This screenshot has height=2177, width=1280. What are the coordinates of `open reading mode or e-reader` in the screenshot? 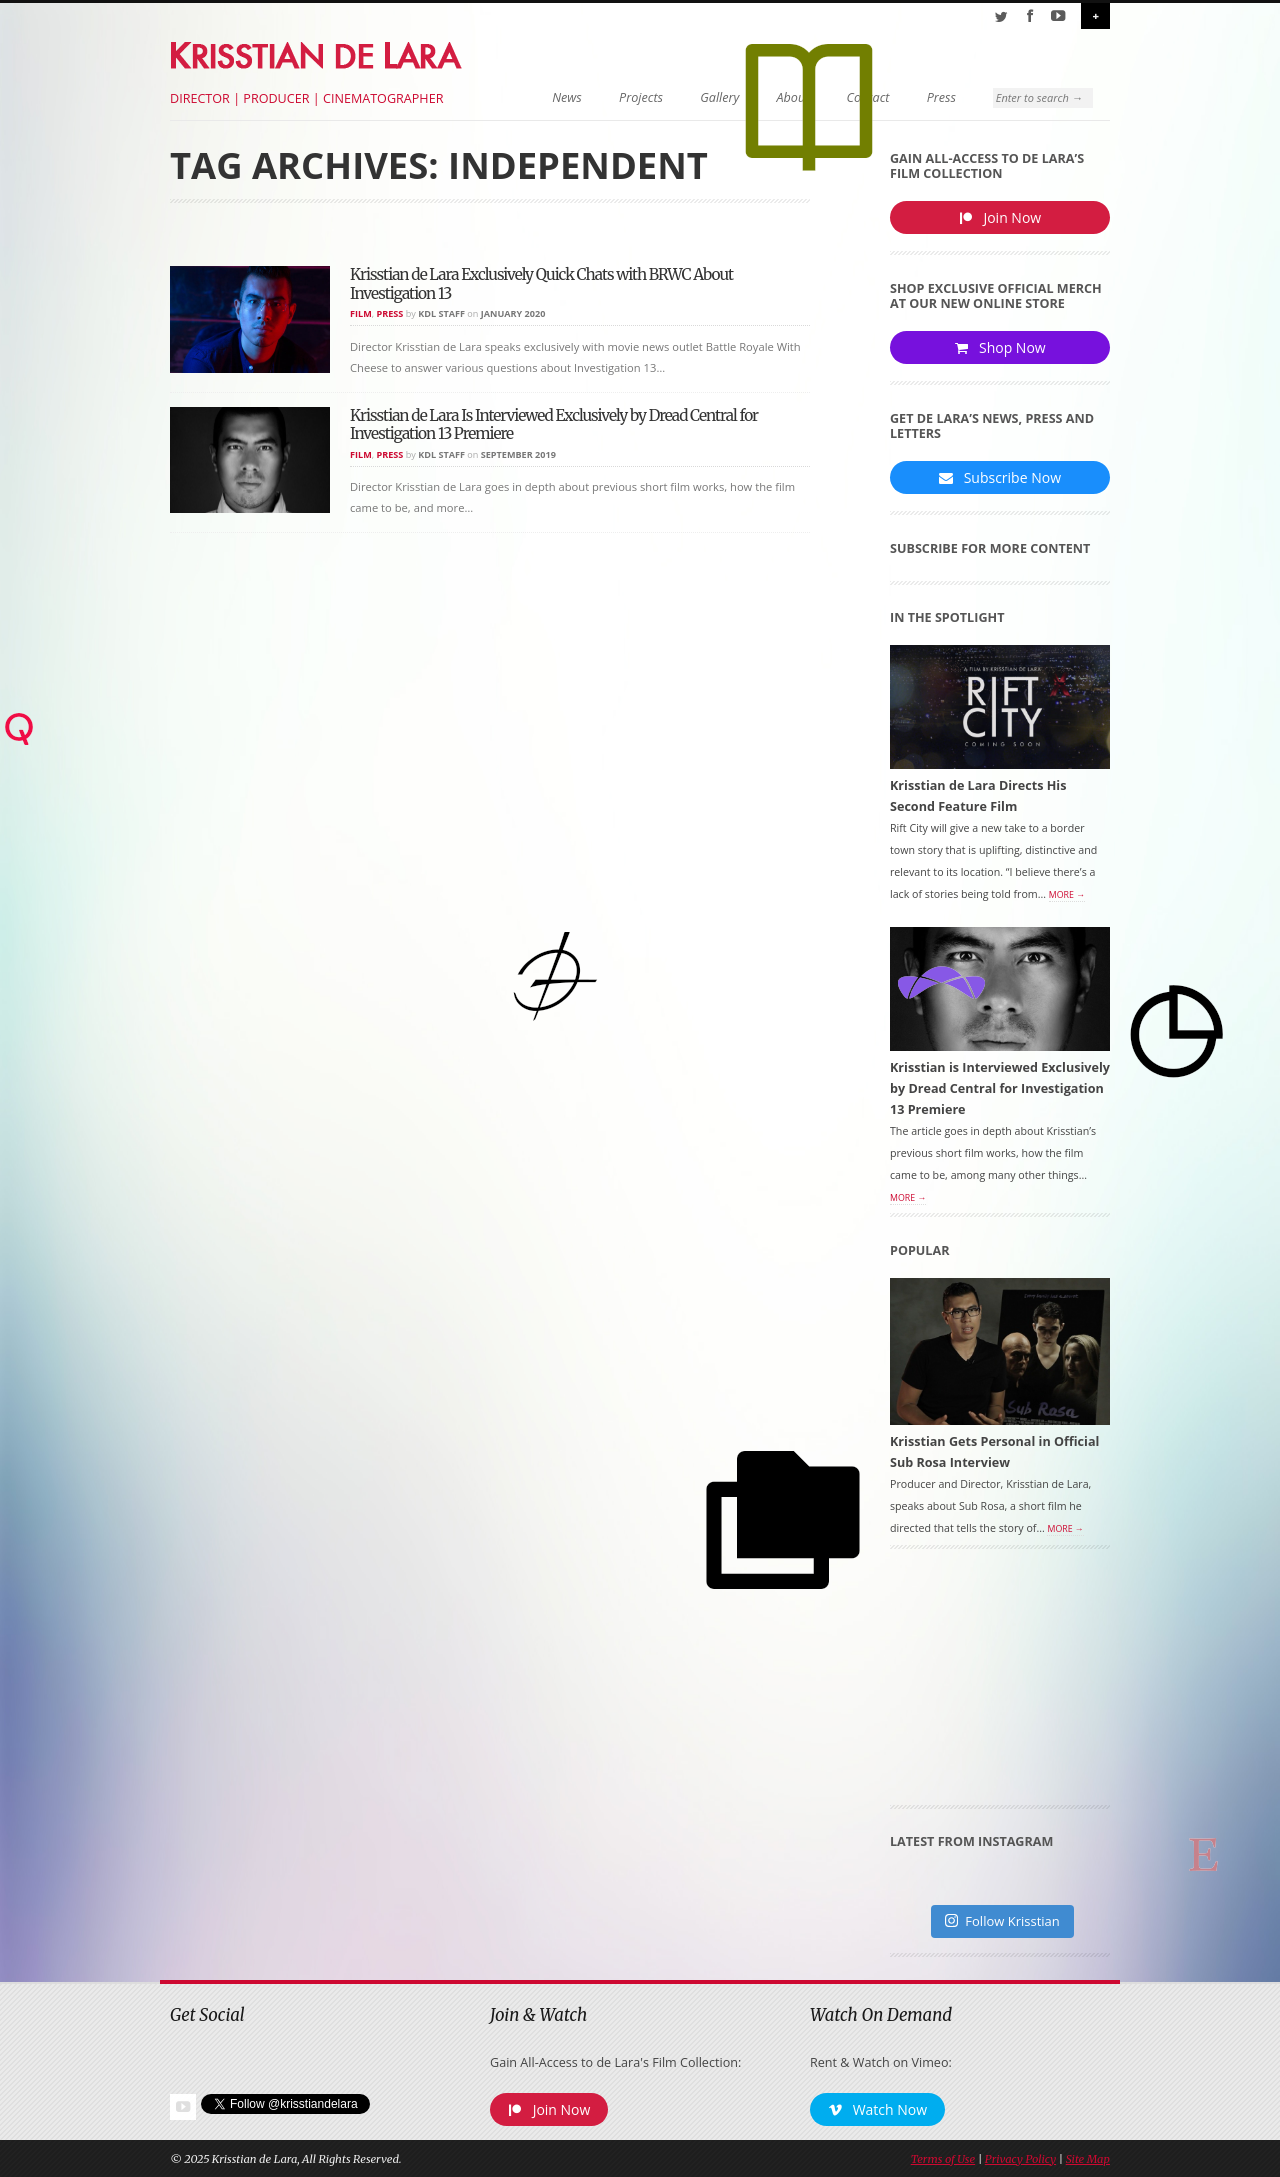 It's located at (809, 101).